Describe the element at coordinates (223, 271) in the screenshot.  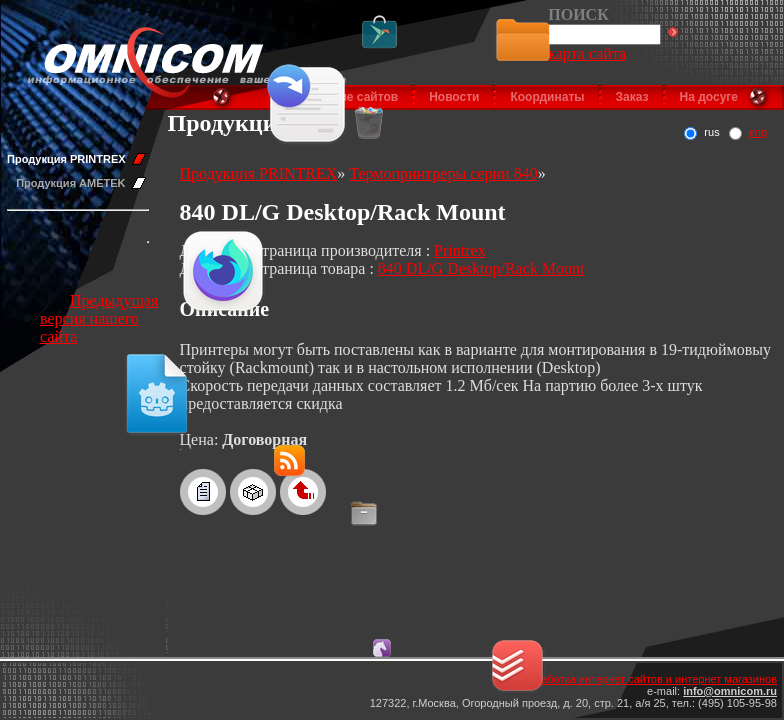
I see `open firefox nightly browser` at that location.